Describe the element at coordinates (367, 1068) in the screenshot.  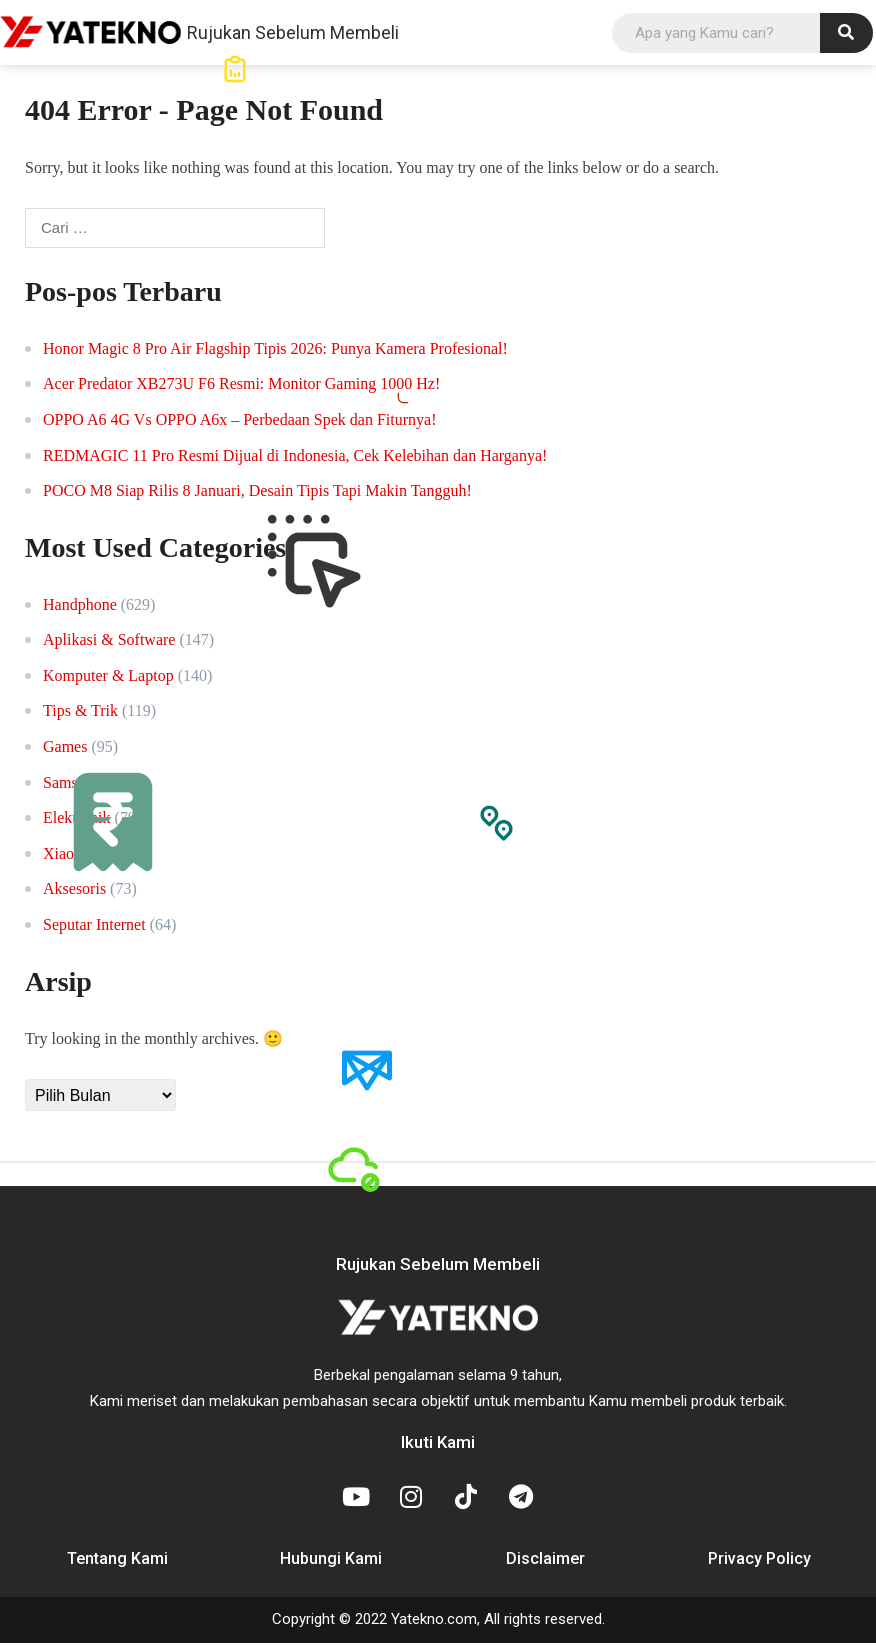
I see `access DC/OS dashboard or services` at that location.